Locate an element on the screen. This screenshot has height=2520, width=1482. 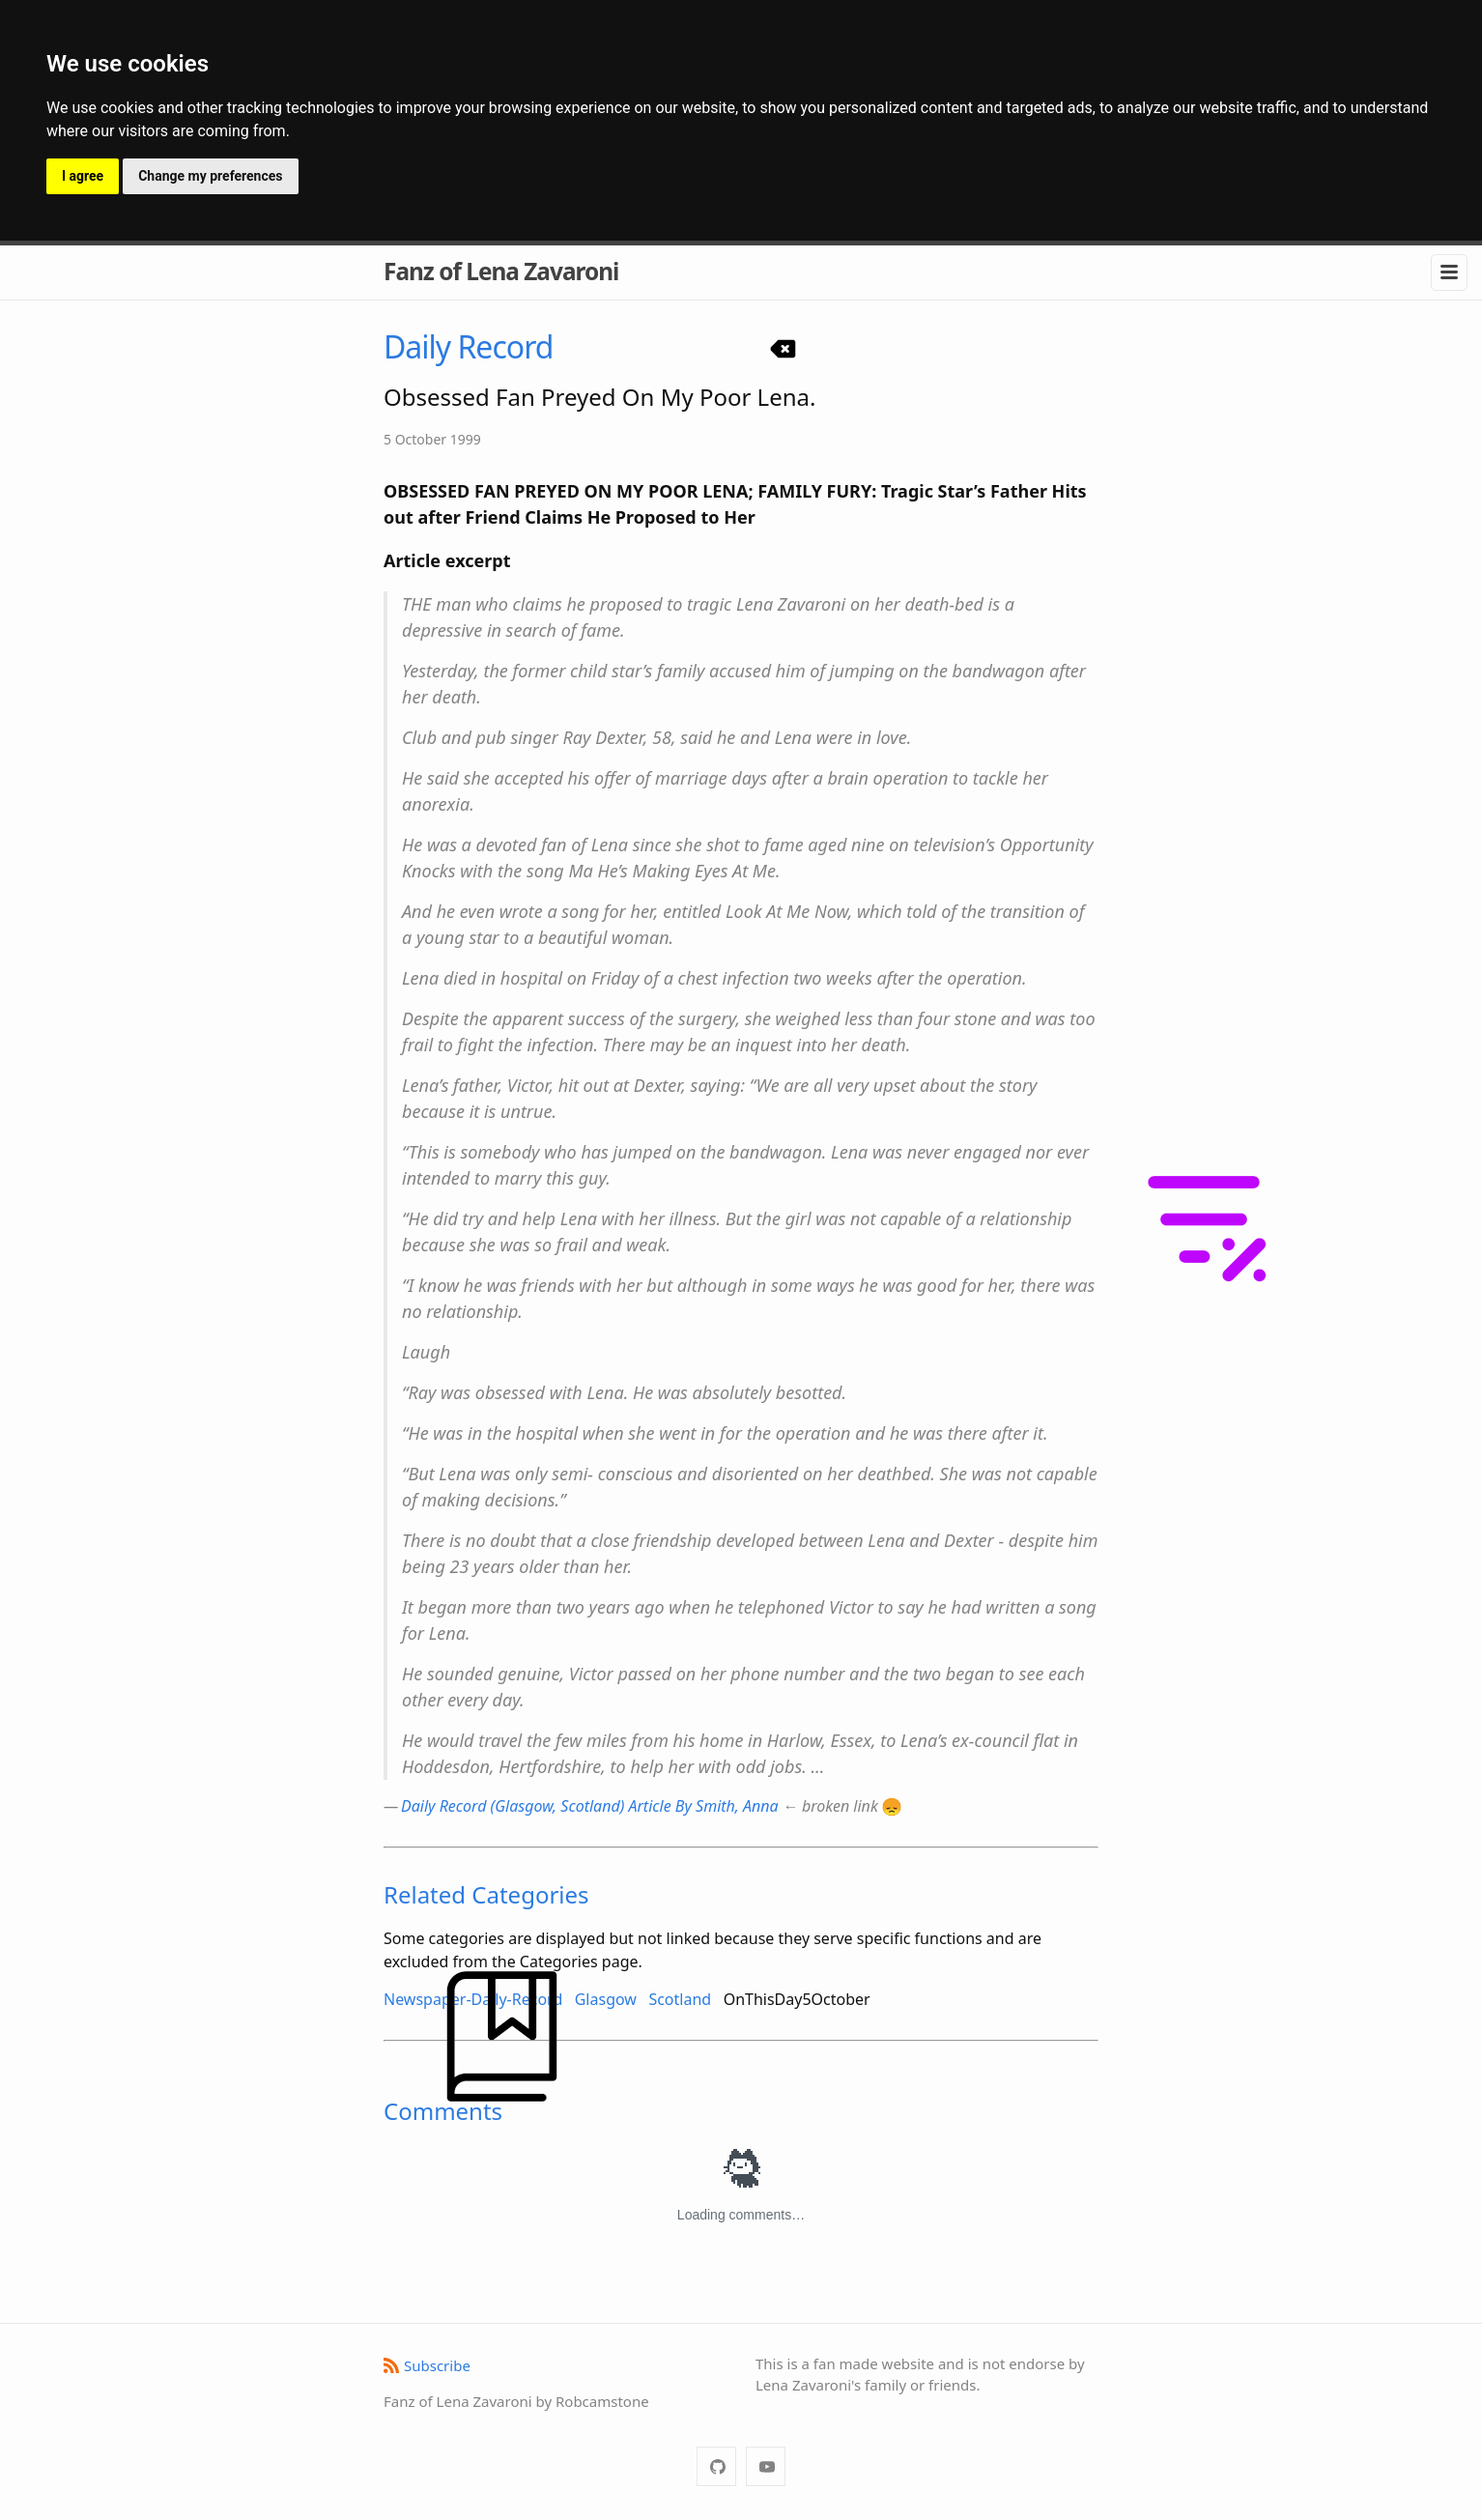
filter items by discount or sale price is located at coordinates (1204, 1219).